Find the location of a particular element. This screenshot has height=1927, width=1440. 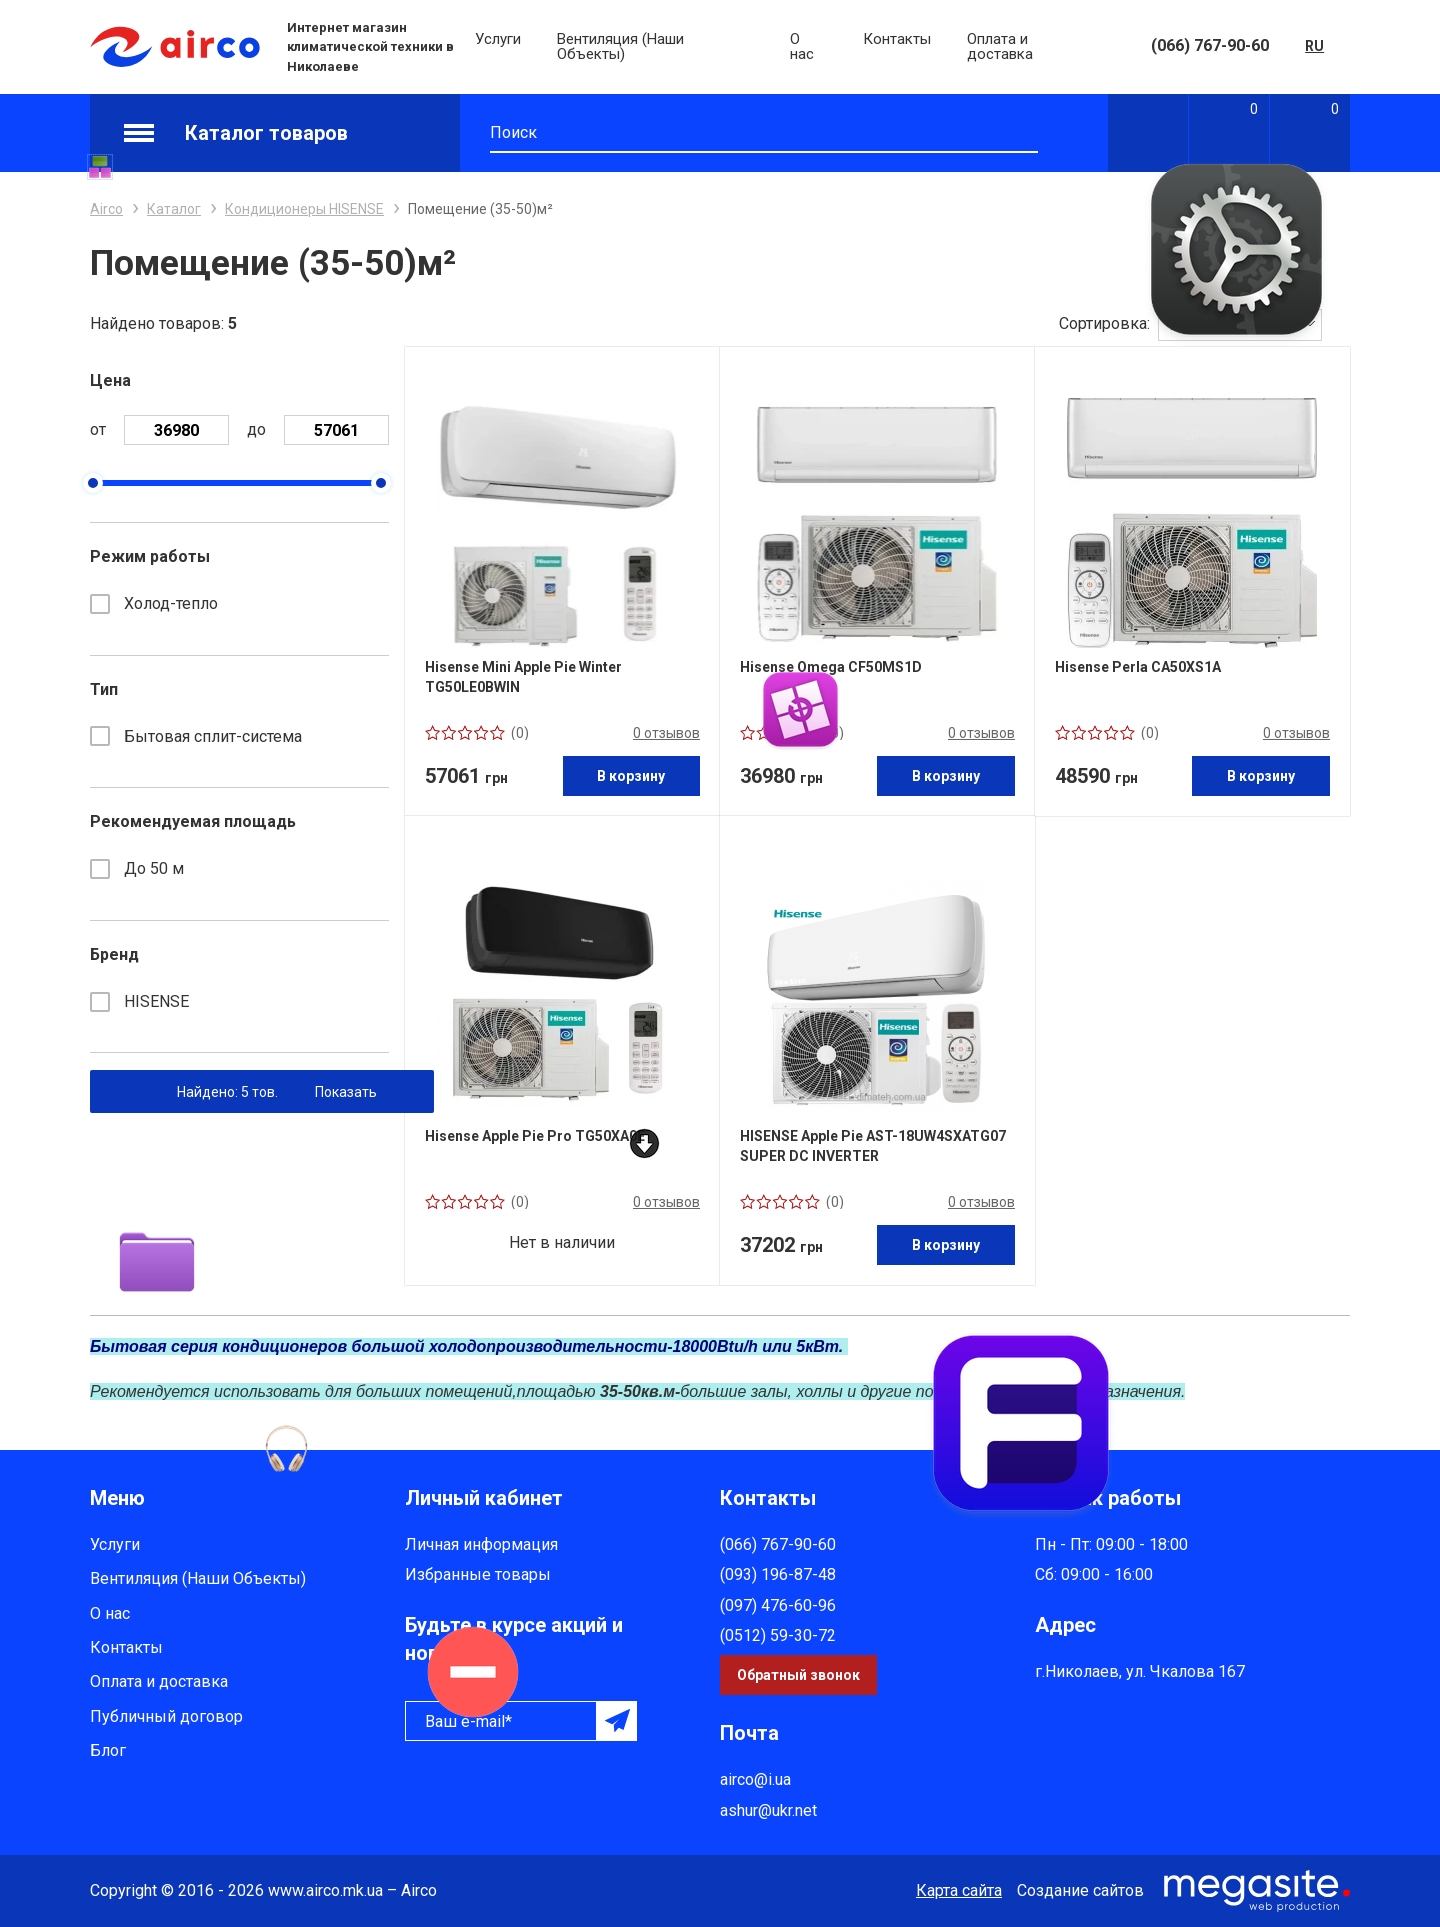

default application icon placeholder is located at coordinates (1236, 249).